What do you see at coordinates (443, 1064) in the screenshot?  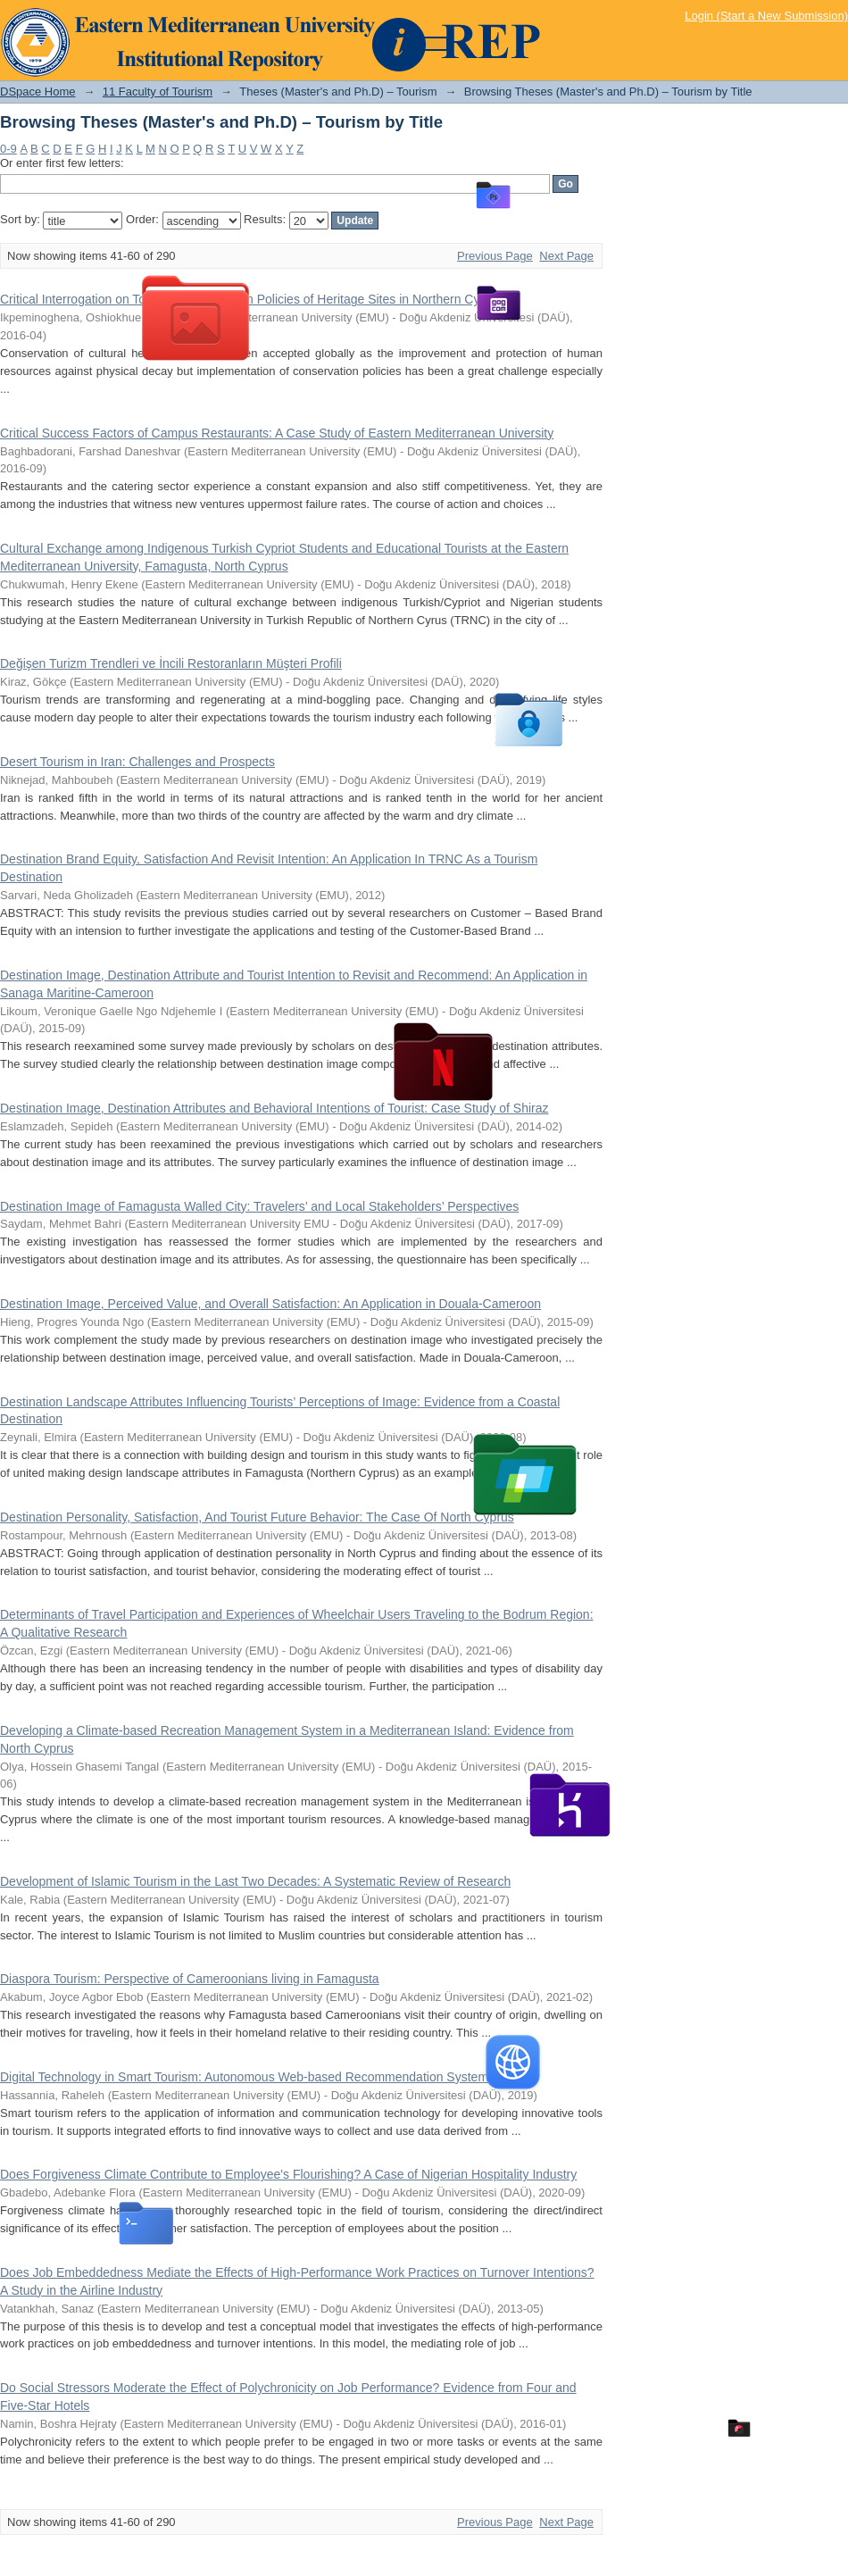 I see `open folder containing netflix downloads or media` at bounding box center [443, 1064].